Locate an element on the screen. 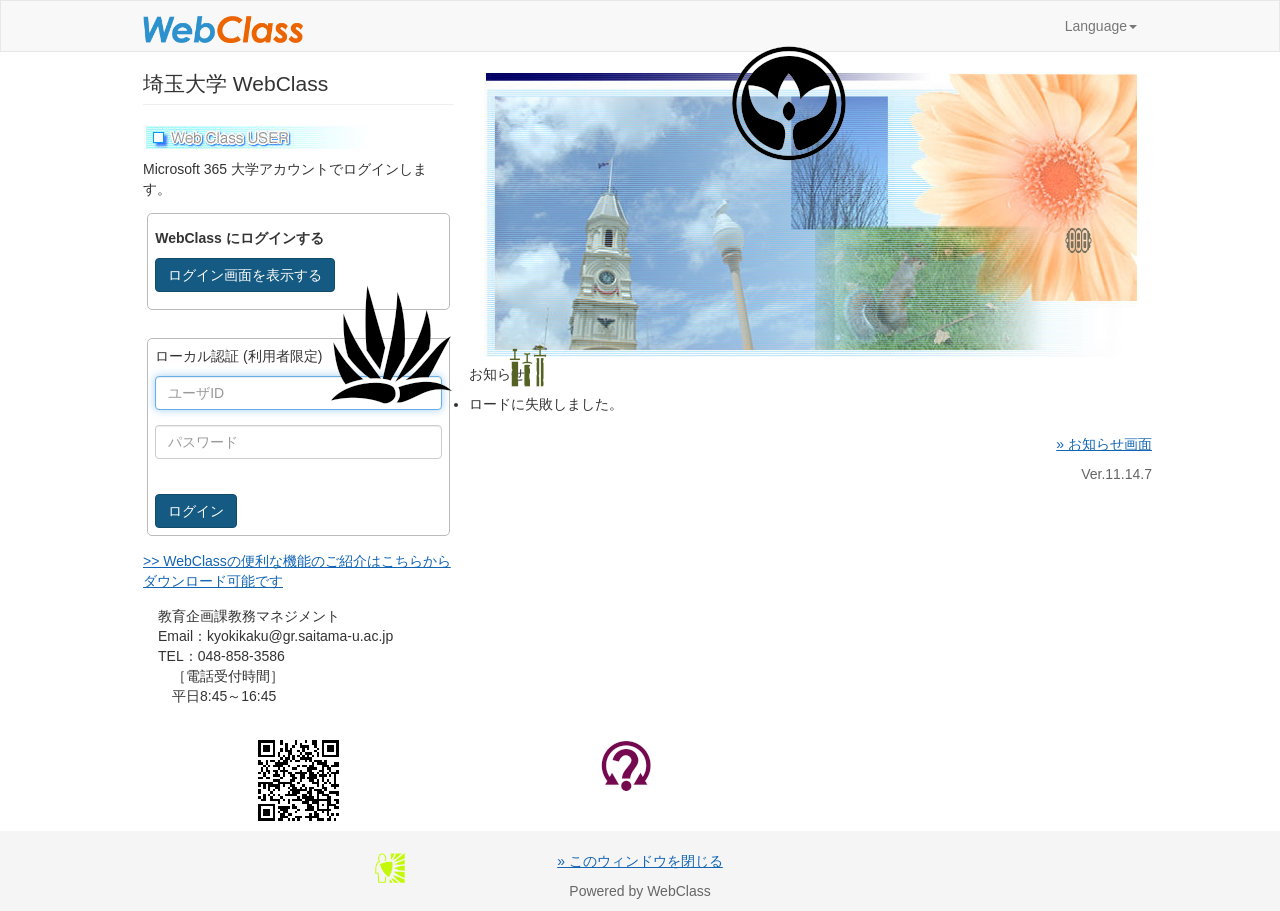 The image size is (1280, 911). view the Sverd i Fjell monument landmark is located at coordinates (528, 365).